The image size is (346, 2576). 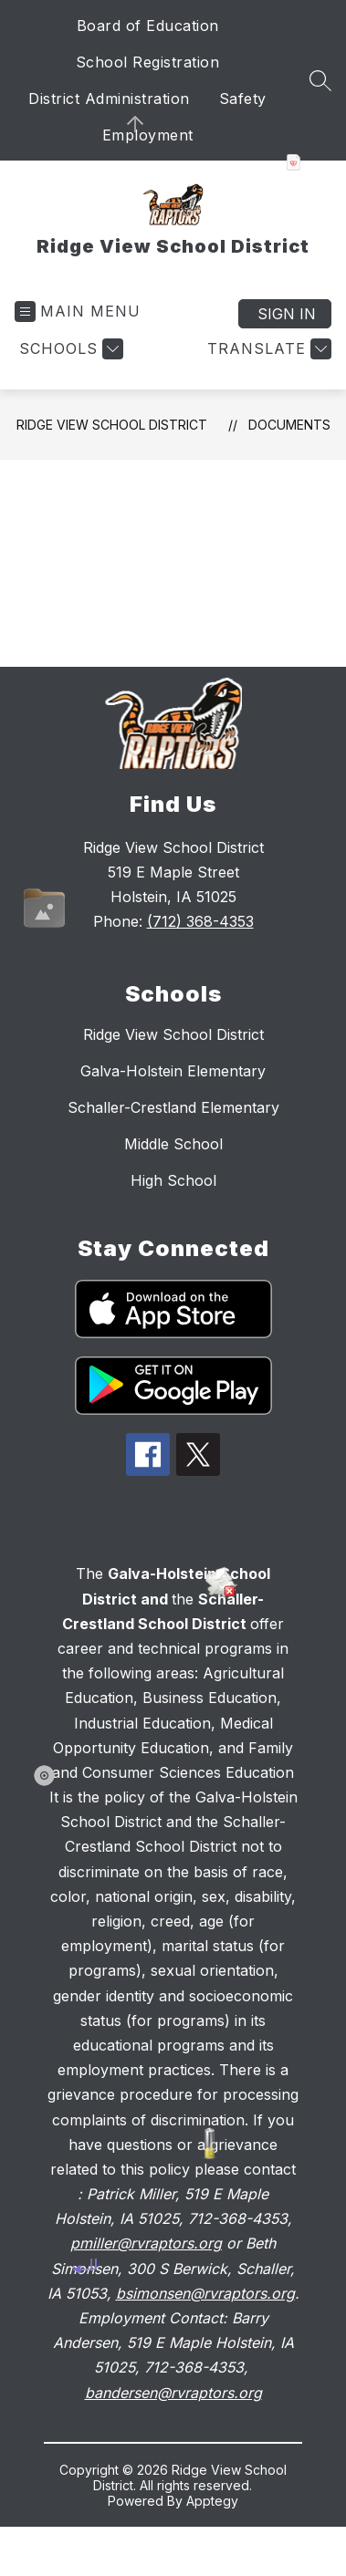 What do you see at coordinates (221, 1583) in the screenshot?
I see `mark email as not junk` at bounding box center [221, 1583].